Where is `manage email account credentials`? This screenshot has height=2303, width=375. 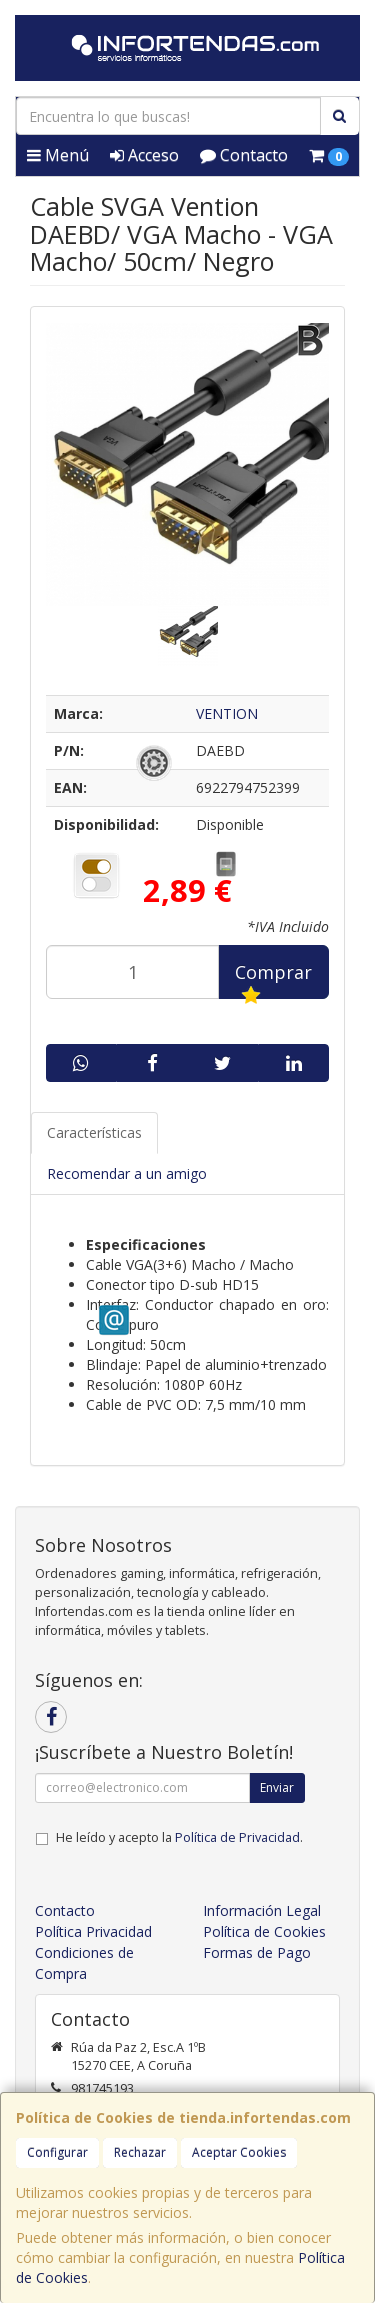
manage email account credentials is located at coordinates (114, 1320).